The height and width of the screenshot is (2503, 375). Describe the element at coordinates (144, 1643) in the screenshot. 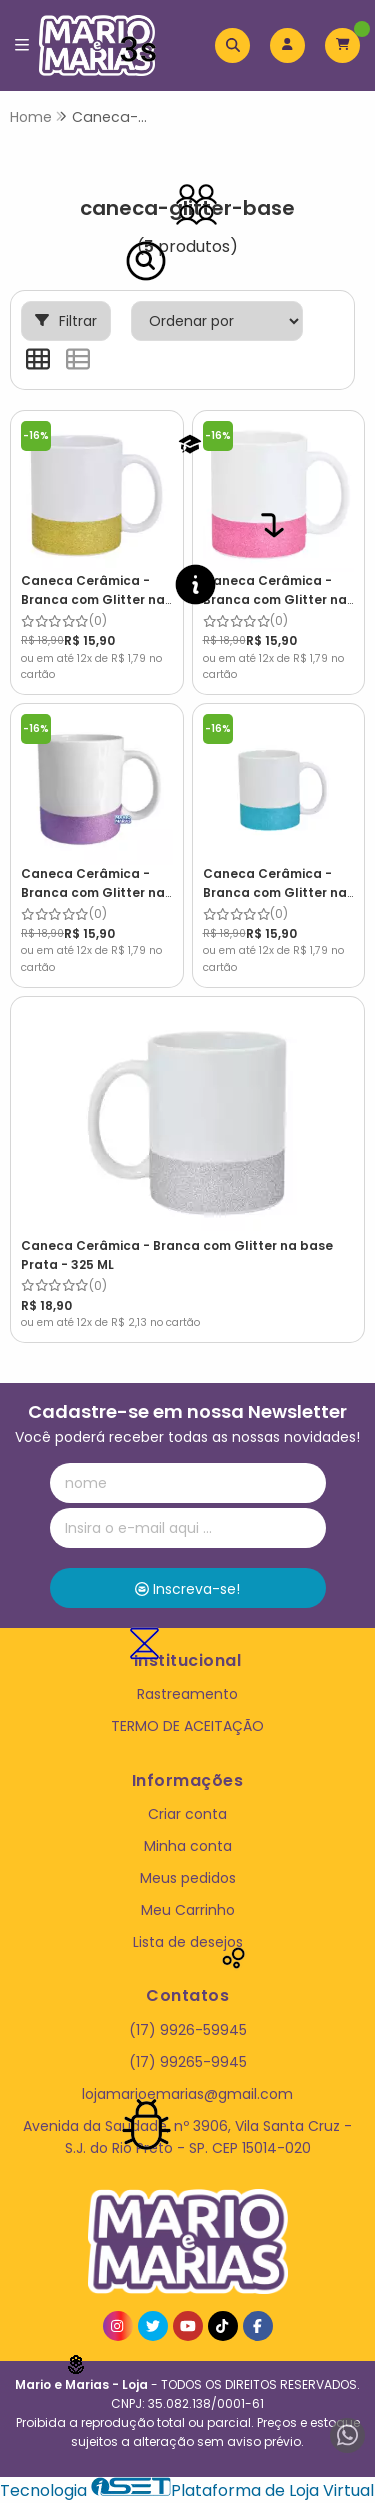

I see `indicates time is running low or nearly expired` at that location.